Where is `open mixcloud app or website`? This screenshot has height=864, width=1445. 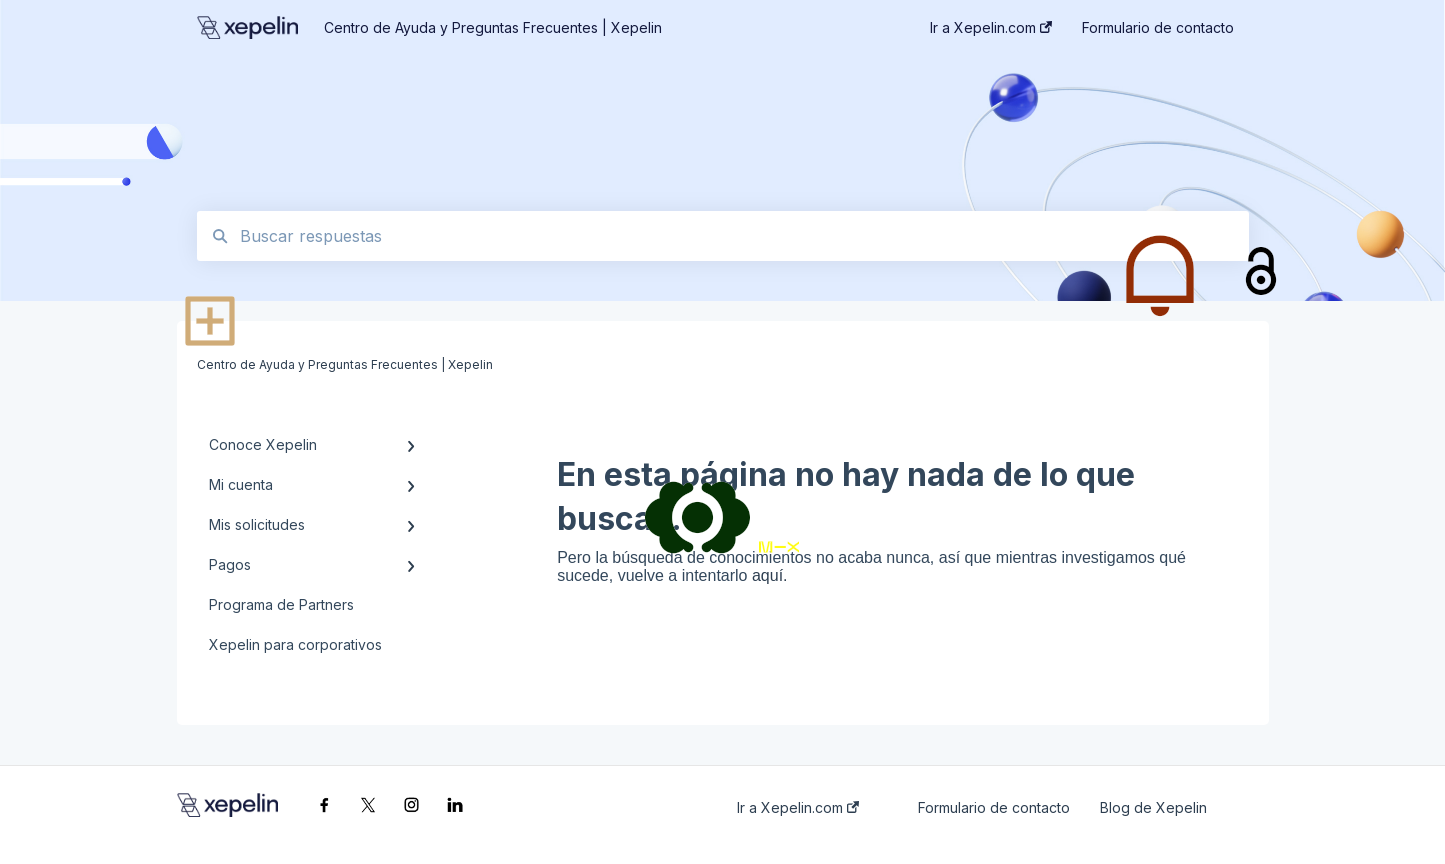 open mixcloud app or website is located at coordinates (779, 547).